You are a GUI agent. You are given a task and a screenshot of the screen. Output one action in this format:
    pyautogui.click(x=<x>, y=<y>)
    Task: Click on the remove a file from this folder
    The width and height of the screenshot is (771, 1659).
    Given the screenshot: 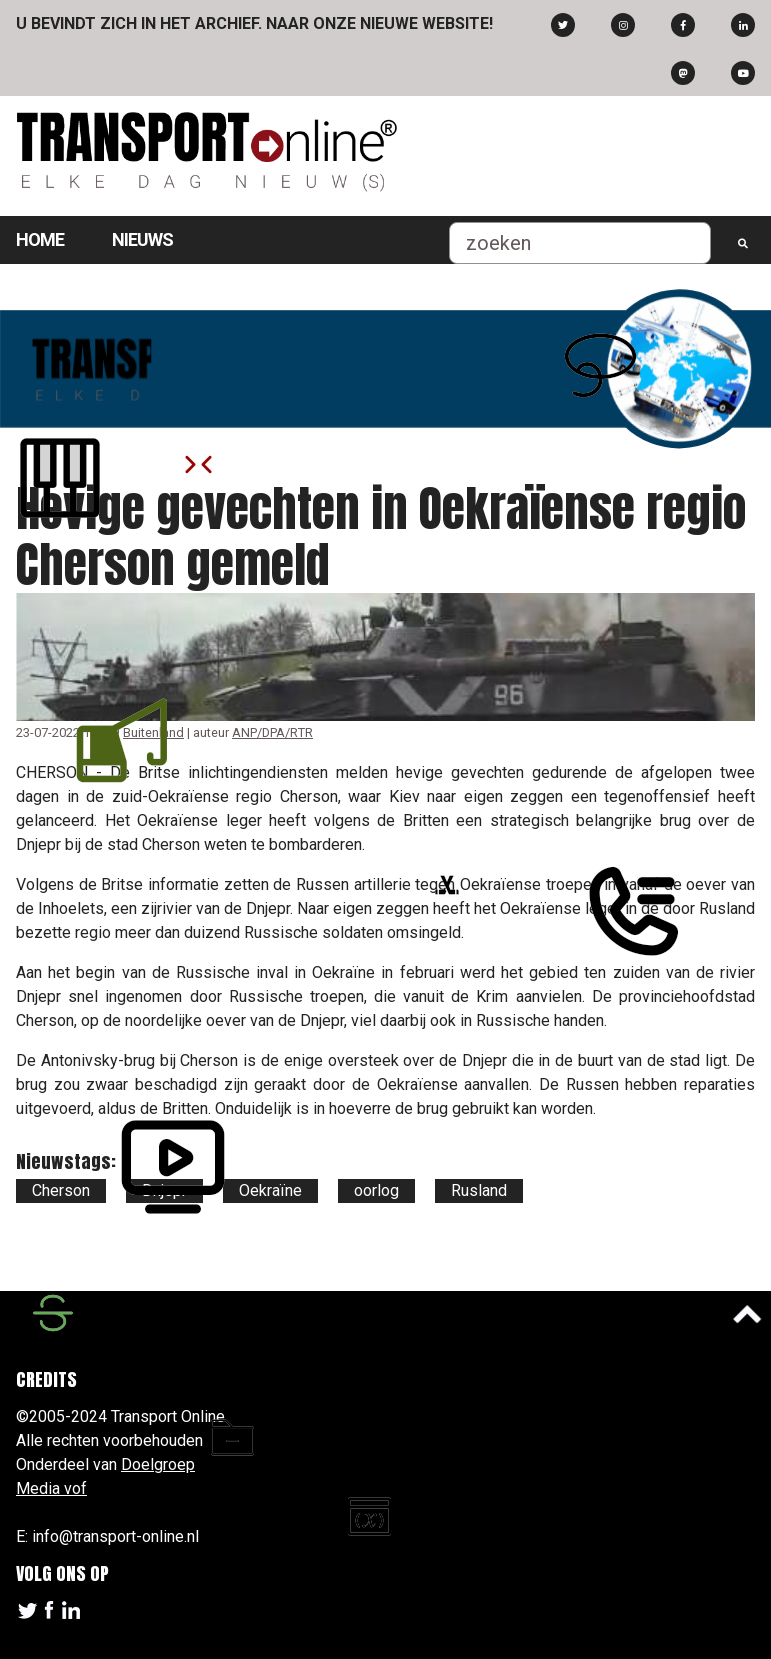 What is the action you would take?
    pyautogui.click(x=232, y=1437)
    